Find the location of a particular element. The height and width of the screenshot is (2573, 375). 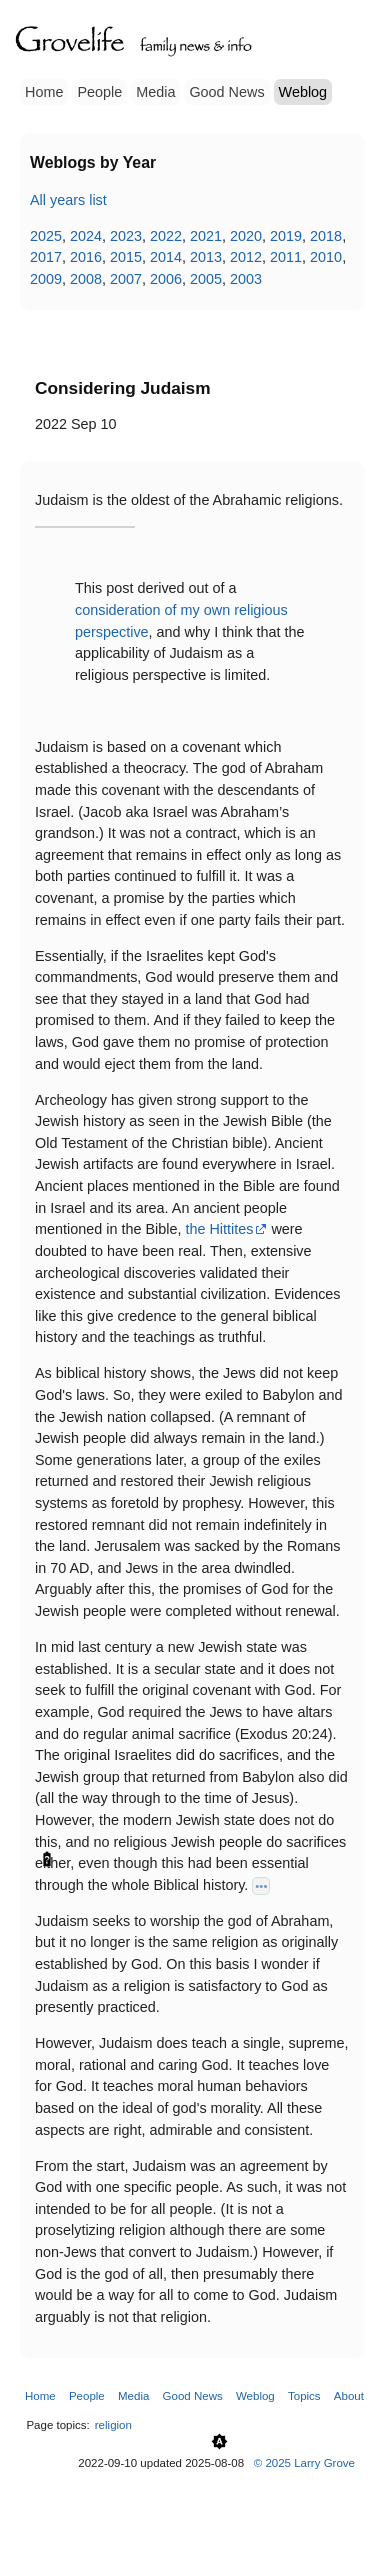

enable automatic brightness adjustment is located at coordinates (219, 2441).